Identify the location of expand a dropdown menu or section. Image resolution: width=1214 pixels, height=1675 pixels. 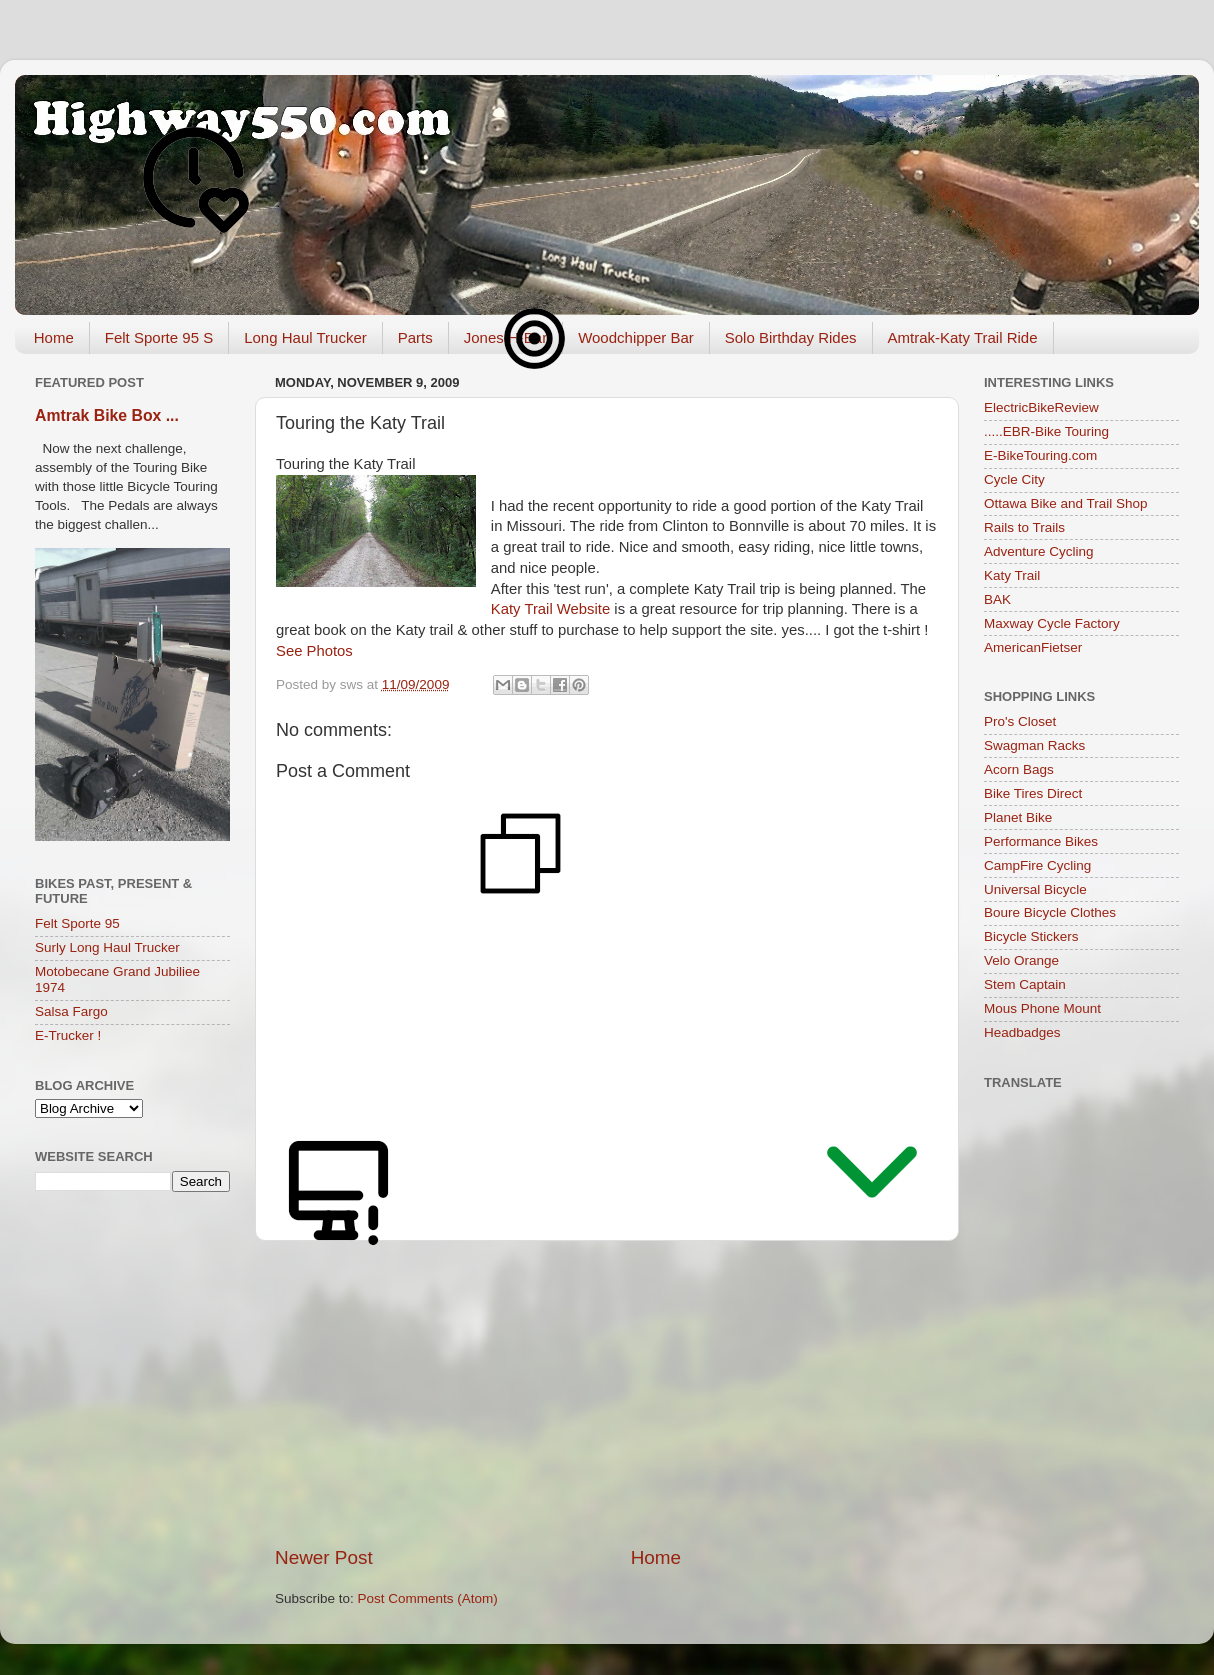
(872, 1172).